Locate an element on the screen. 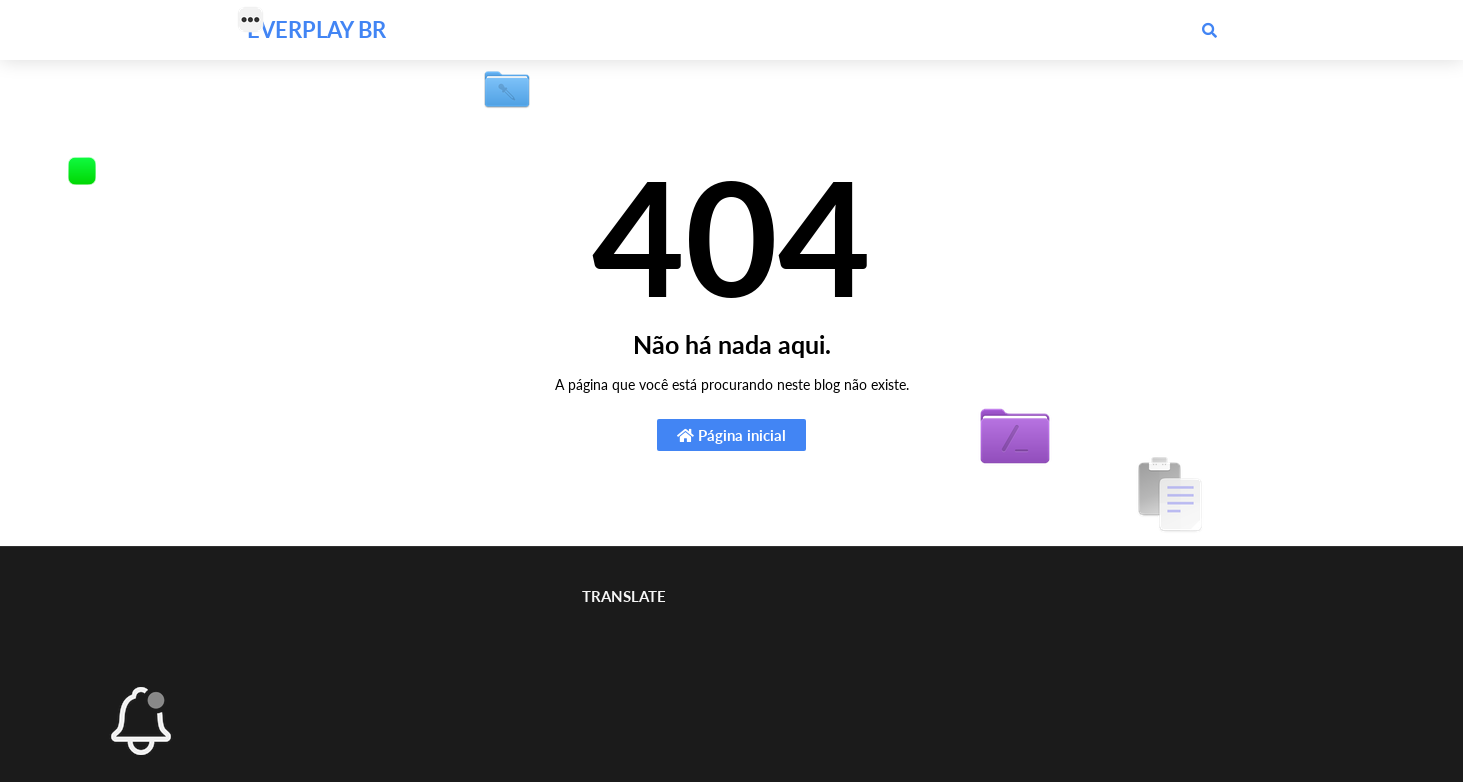  folder containing color picker or eyedropper tool assets is located at coordinates (507, 89).